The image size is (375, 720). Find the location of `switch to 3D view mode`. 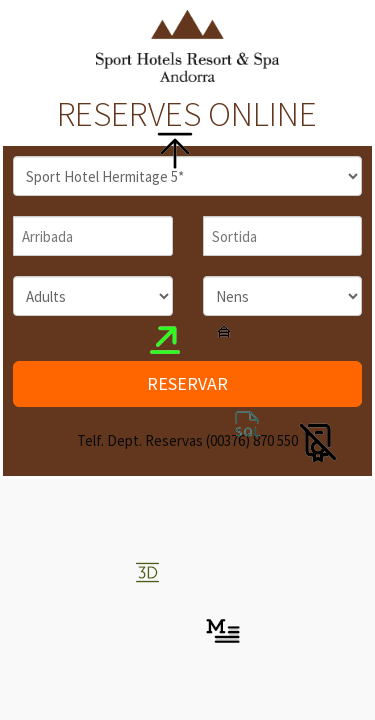

switch to 3D view mode is located at coordinates (147, 572).